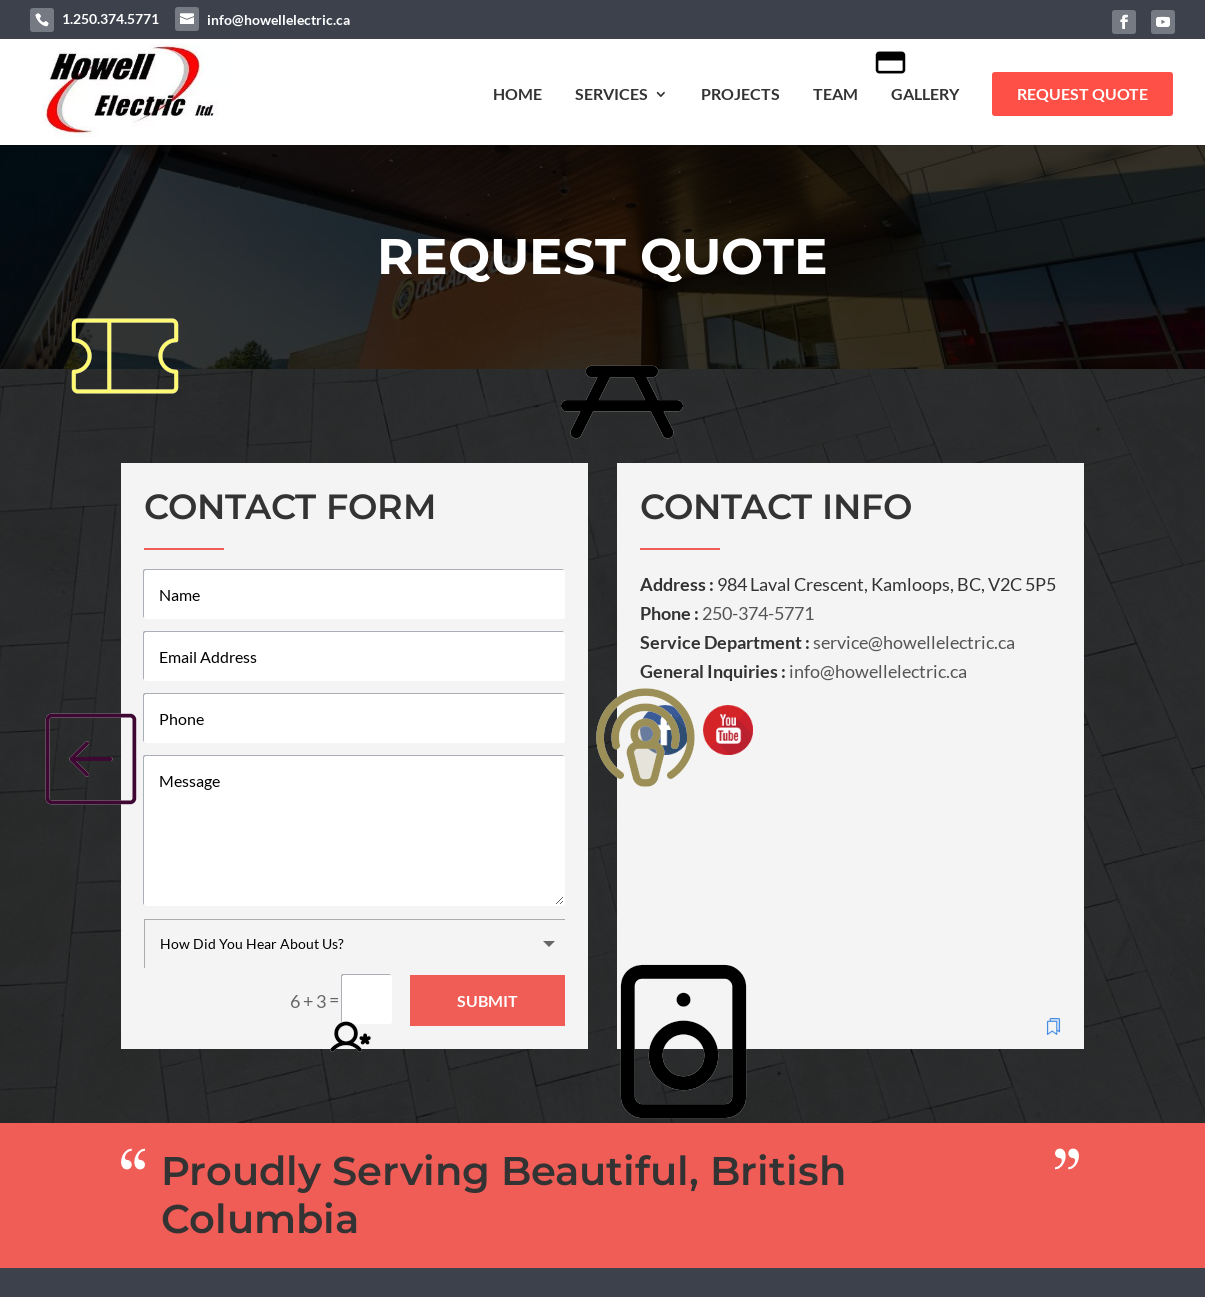 The width and height of the screenshot is (1205, 1297). I want to click on adjust speaker or audio output settings, so click(683, 1041).